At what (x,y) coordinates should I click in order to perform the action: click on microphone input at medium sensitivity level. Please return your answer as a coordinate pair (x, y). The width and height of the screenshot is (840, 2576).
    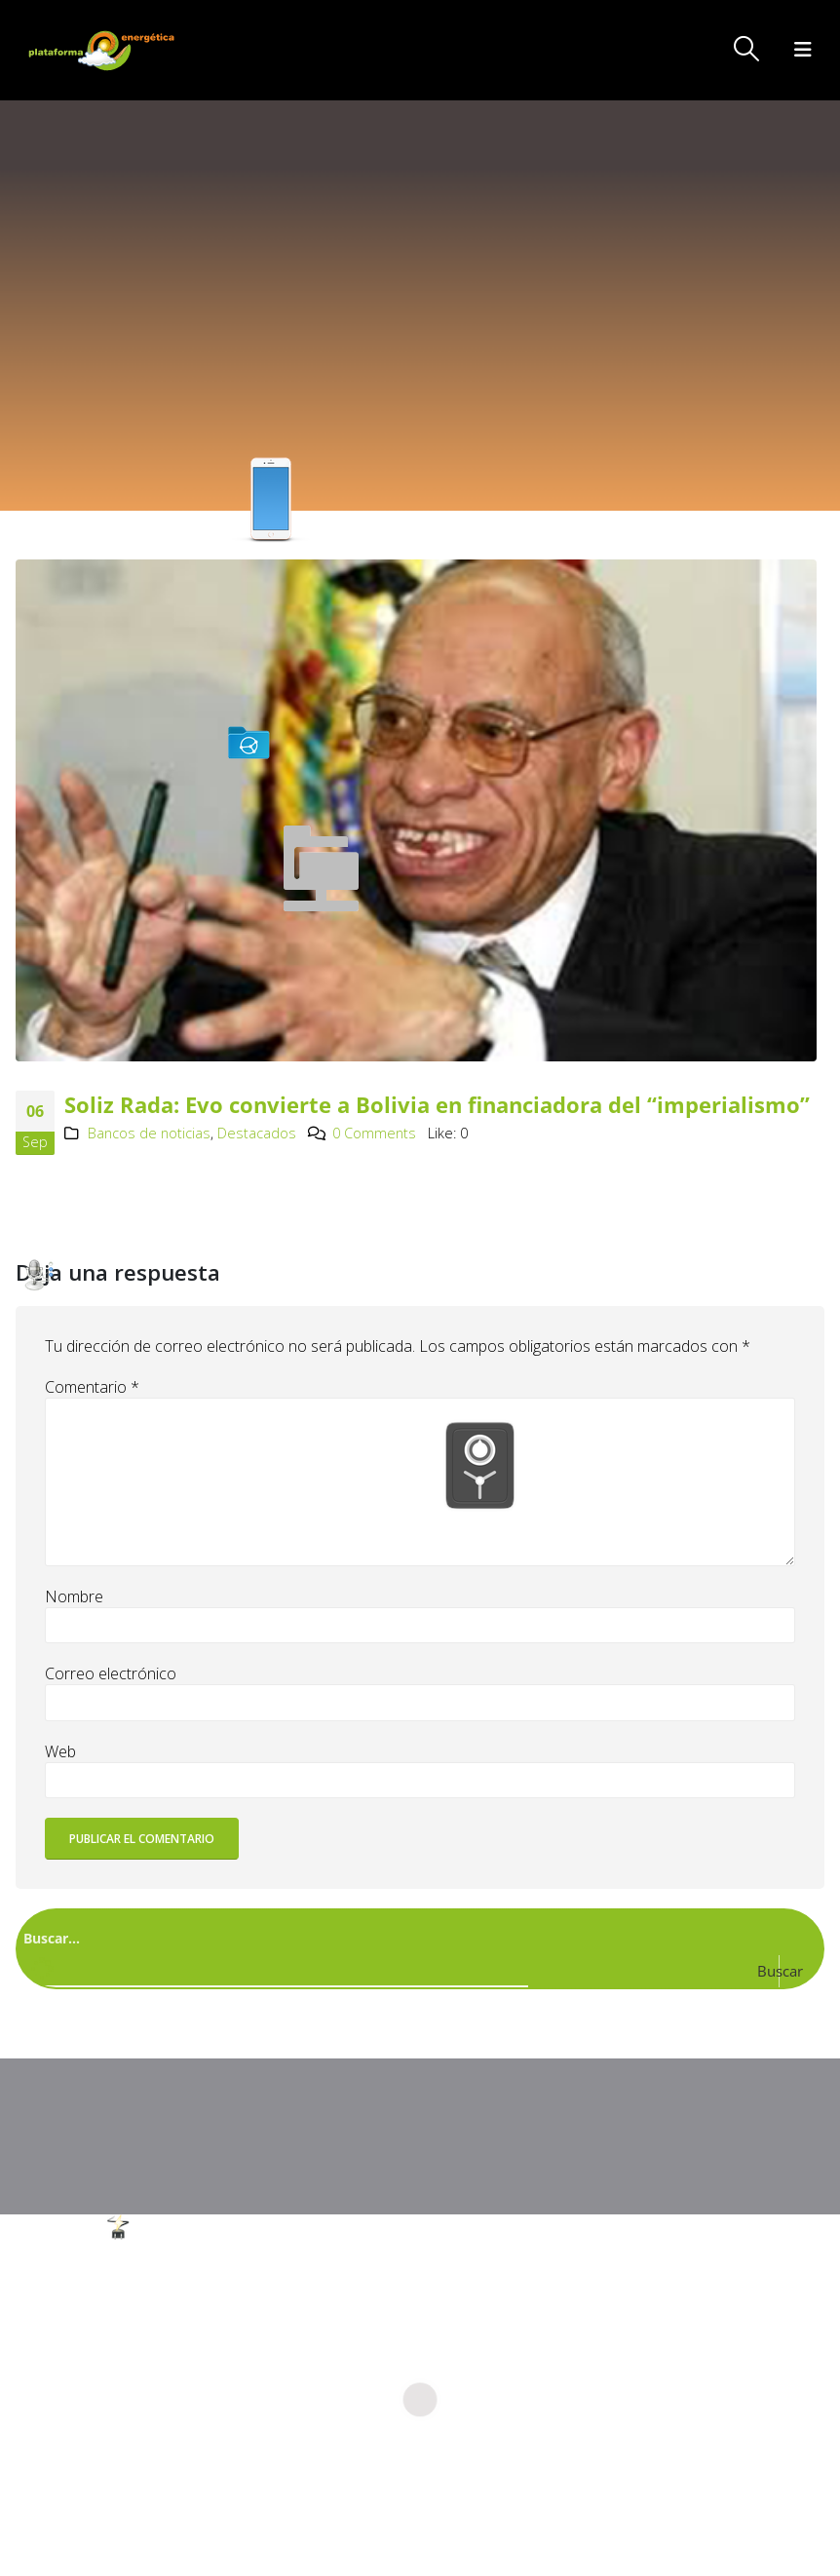
    Looking at the image, I should click on (39, 1275).